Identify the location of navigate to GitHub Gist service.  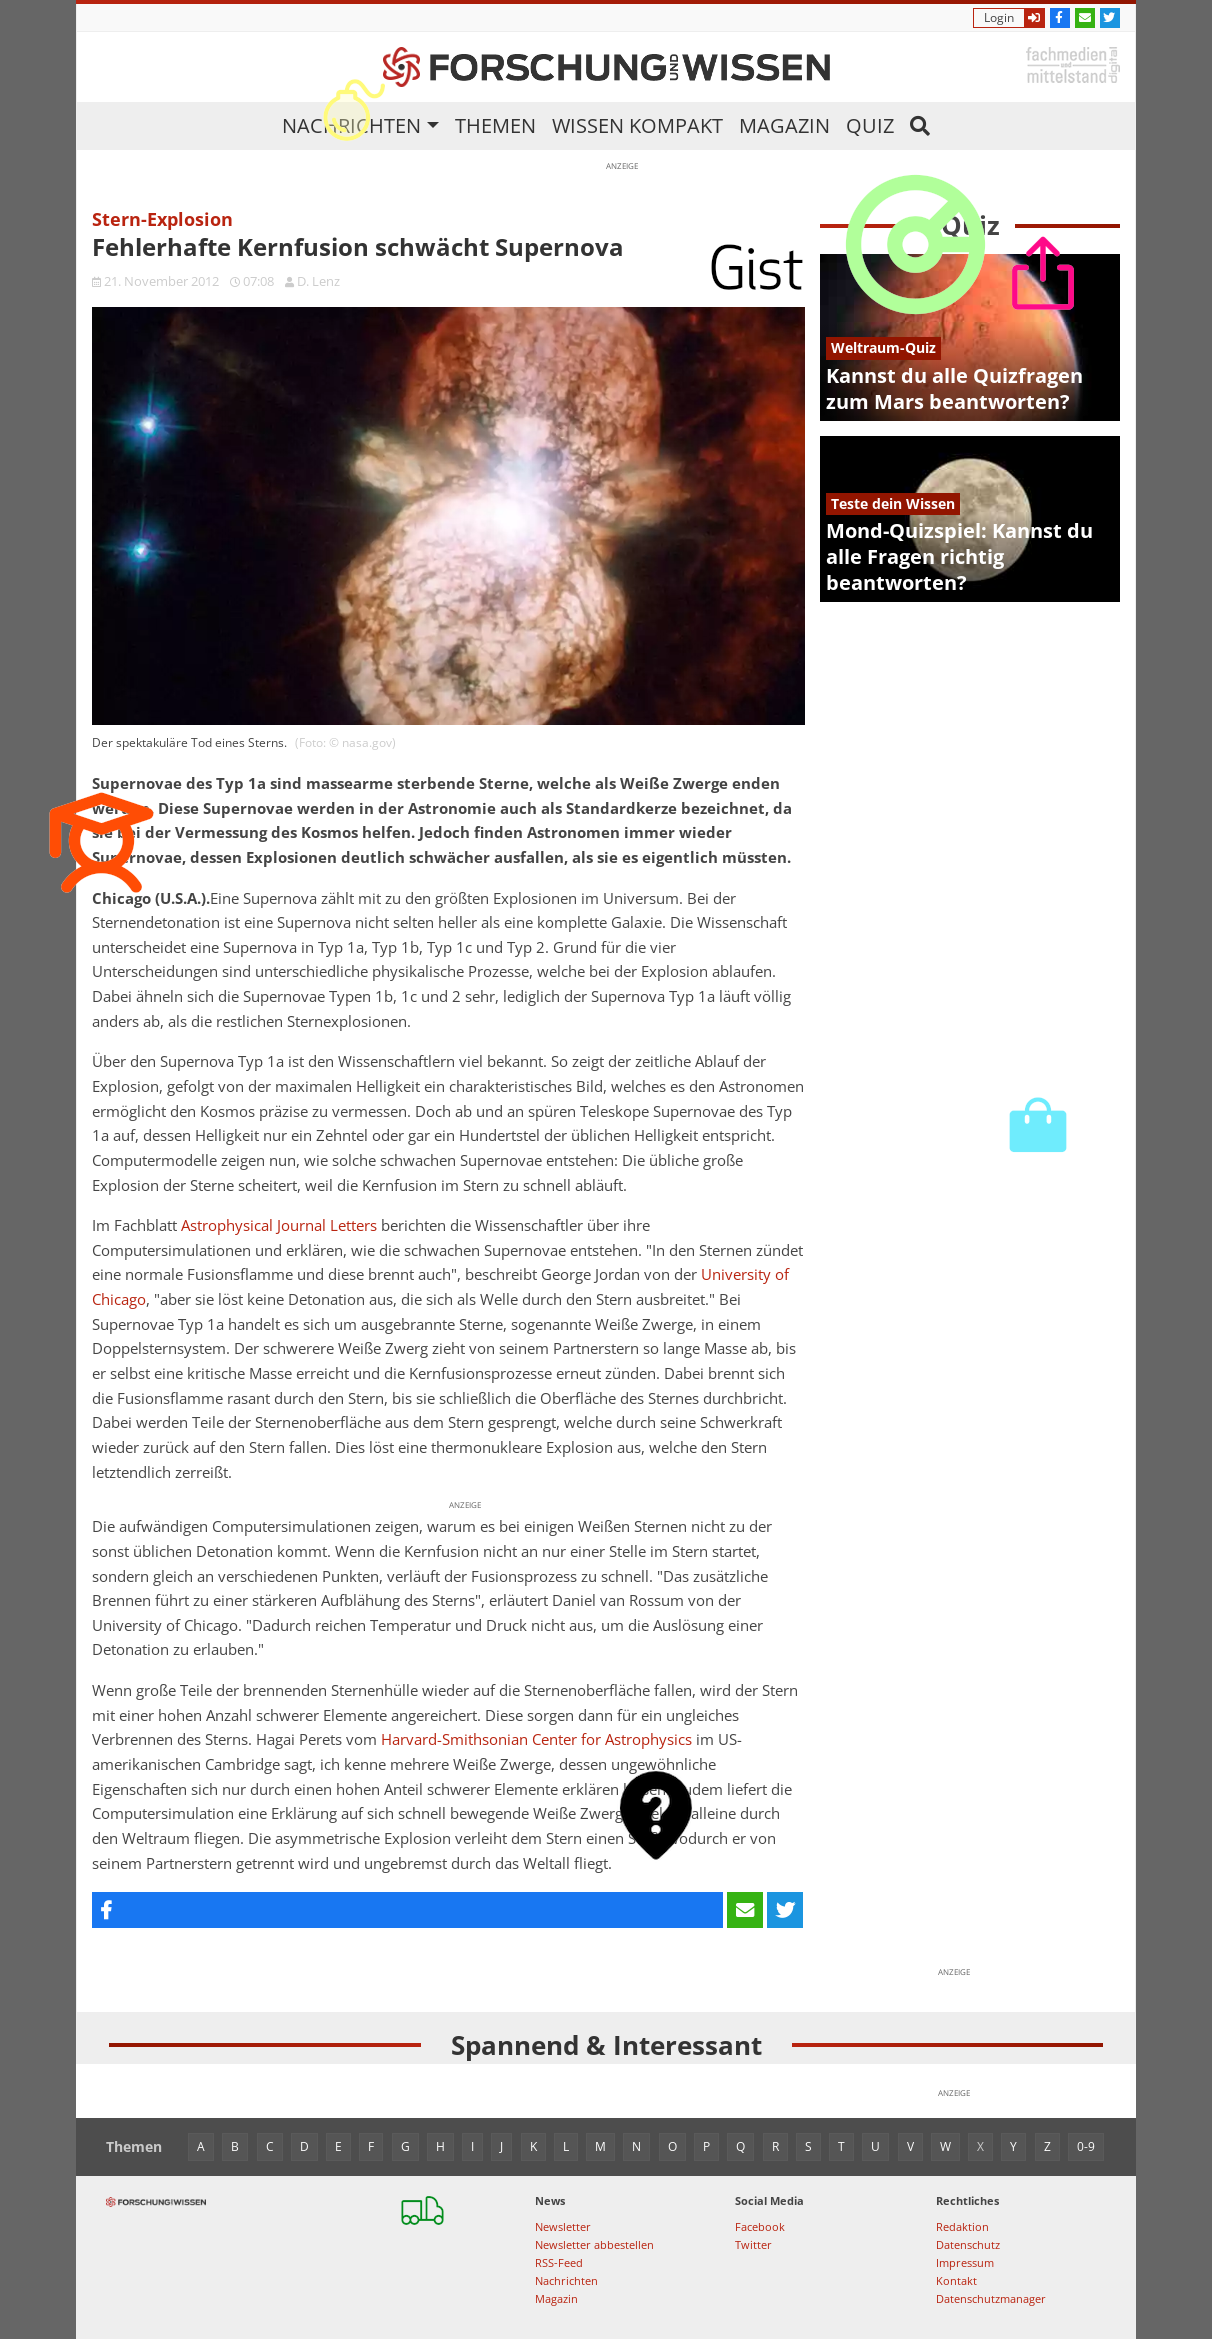
(759, 267).